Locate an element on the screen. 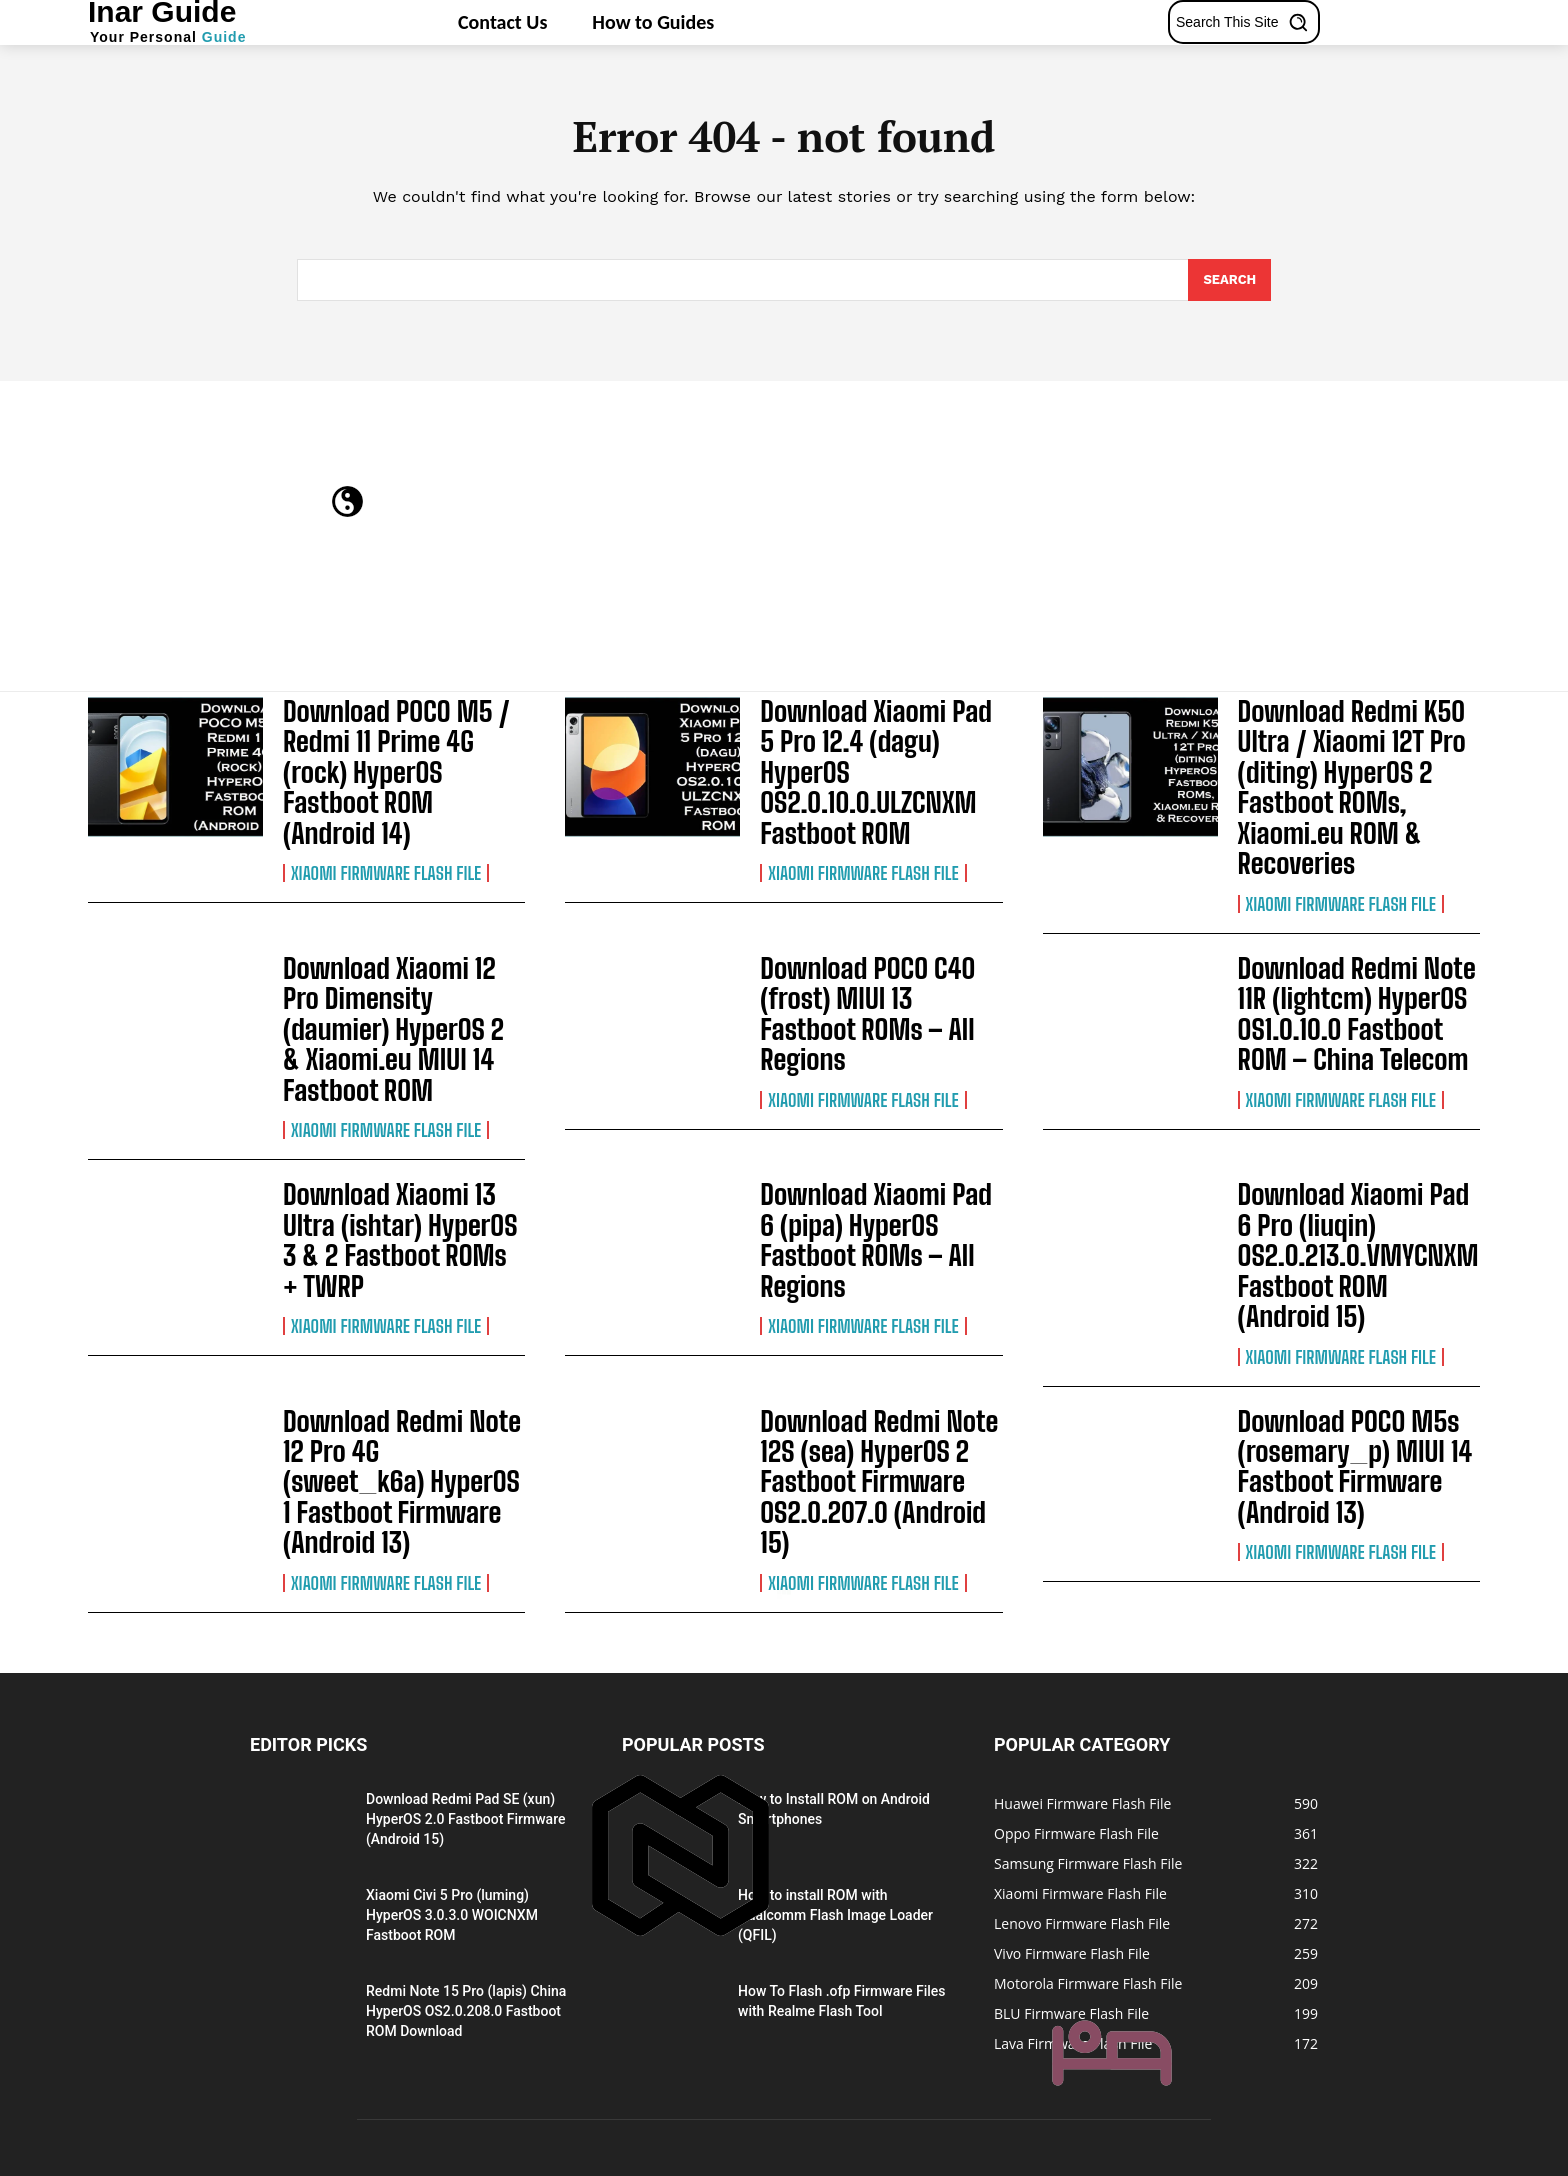 The height and width of the screenshot is (2176, 1568). toggle balance or harmony mode is located at coordinates (347, 501).